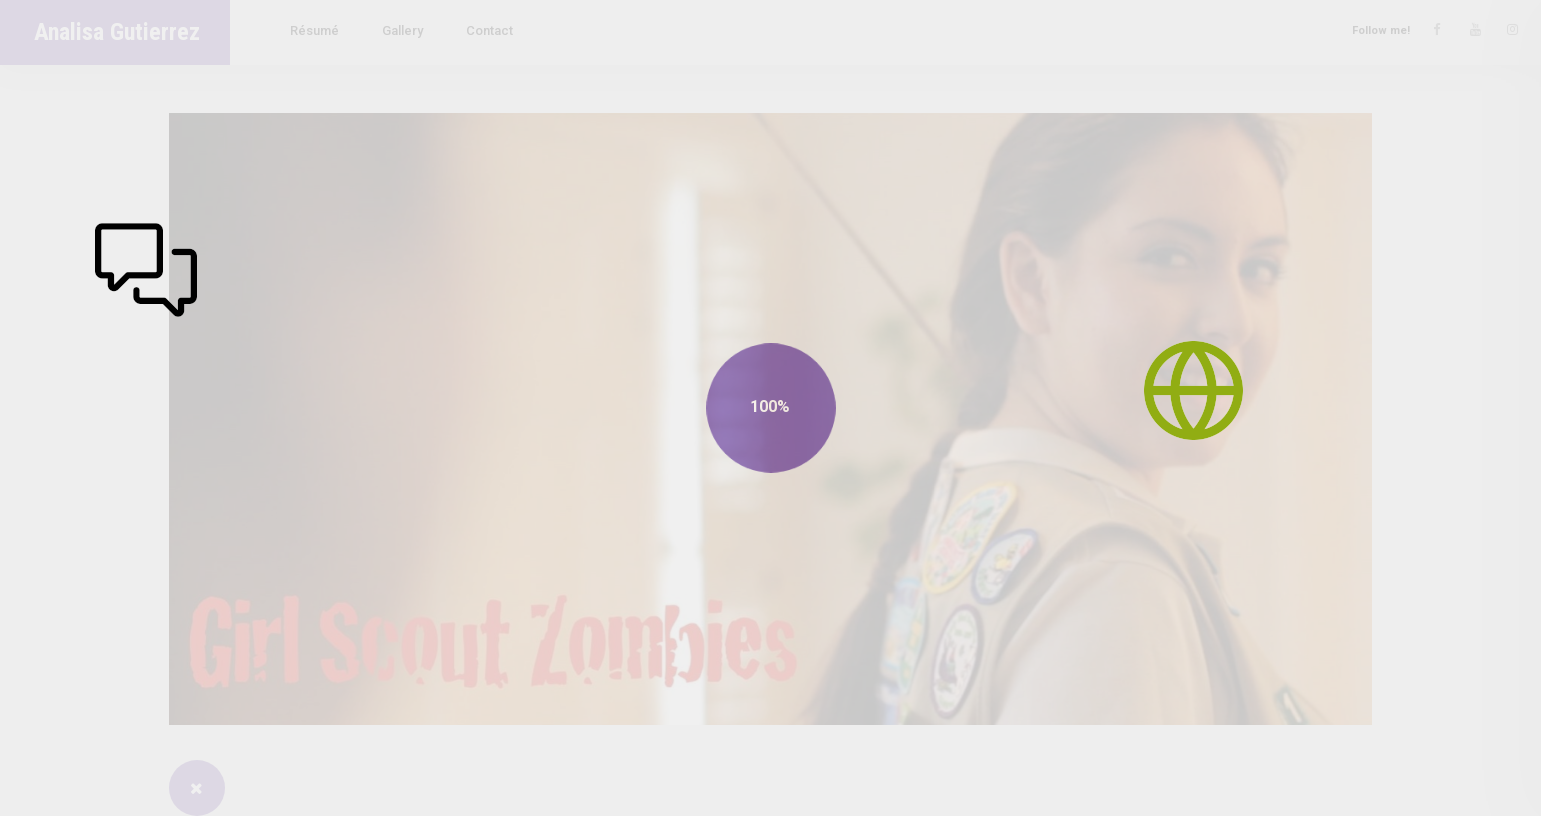  What do you see at coordinates (1193, 390) in the screenshot?
I see `switch language or region settings` at bounding box center [1193, 390].